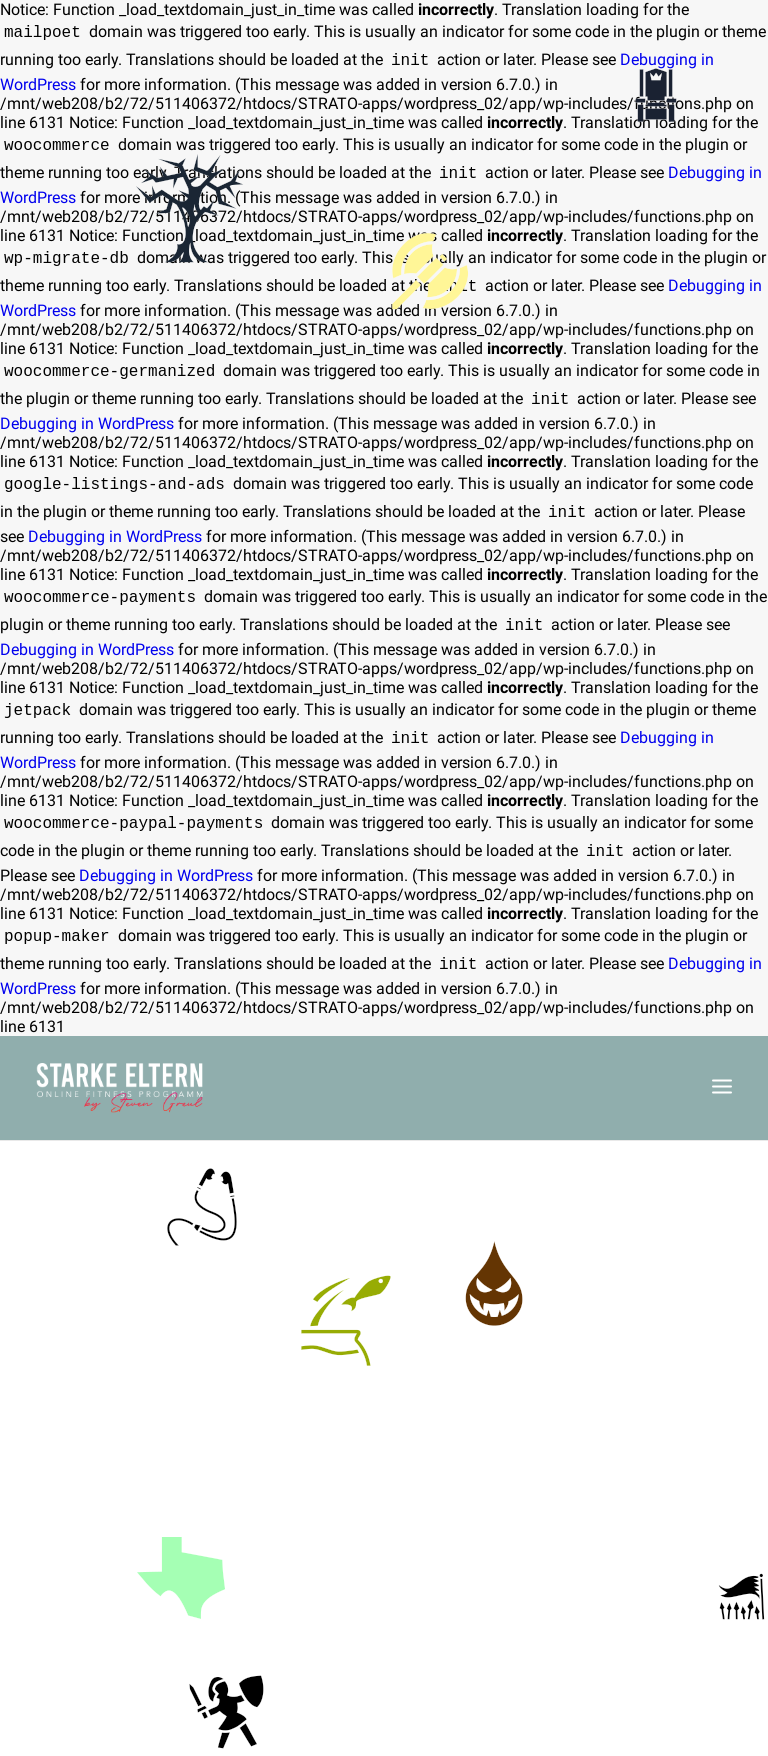  What do you see at coordinates (227, 1710) in the screenshot?
I see `select female warrior character class` at bounding box center [227, 1710].